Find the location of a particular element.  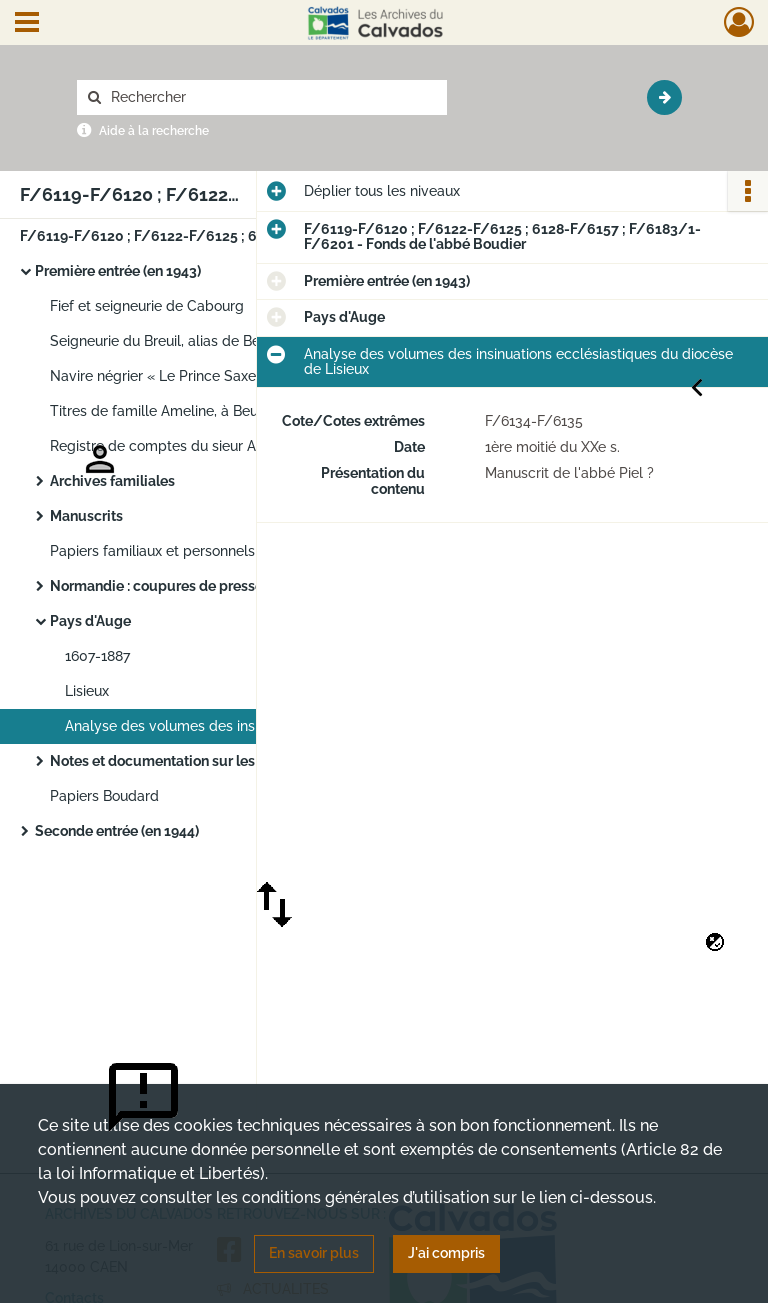

indicates an unreliable or intermittent test result is located at coordinates (715, 942).